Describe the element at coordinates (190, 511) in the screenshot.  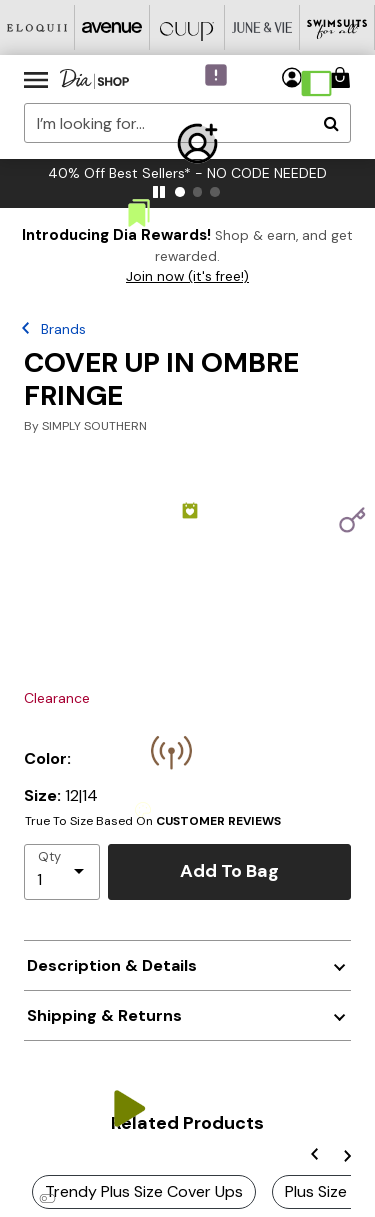
I see `view favorite or saved dates` at that location.